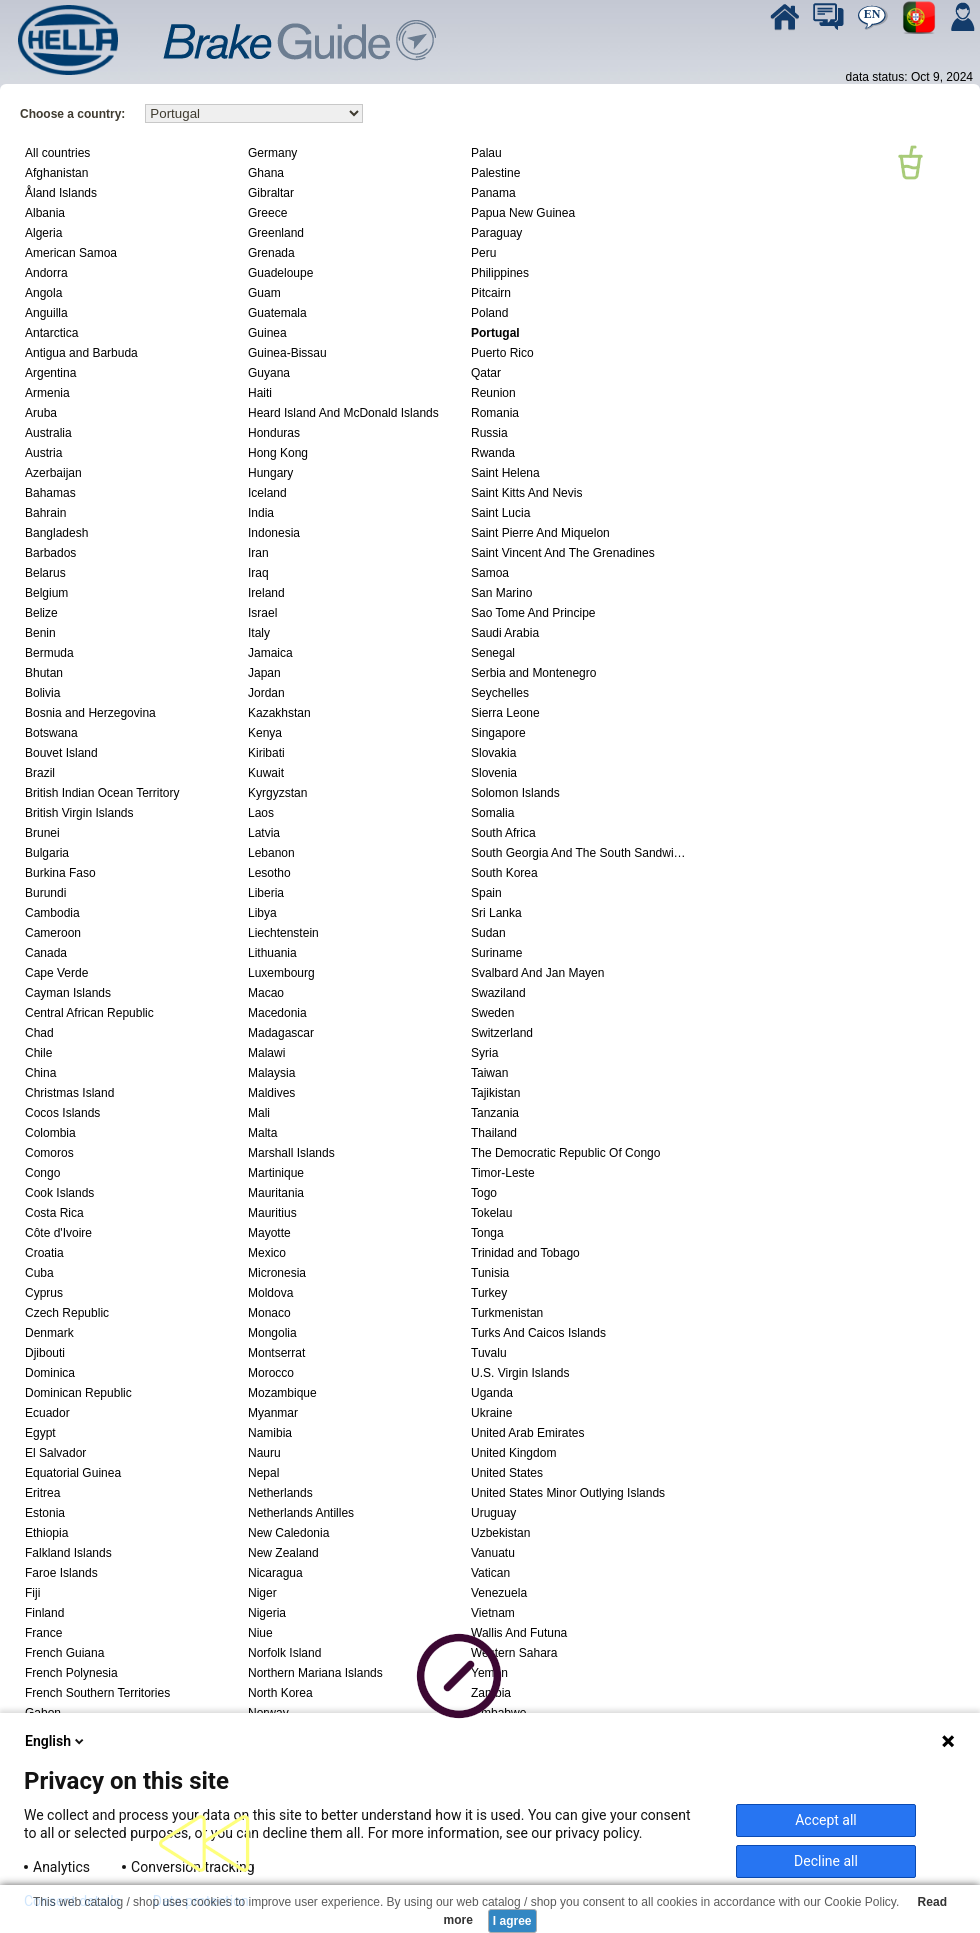  I want to click on rewind or skip backward in media playback, so click(207, 1843).